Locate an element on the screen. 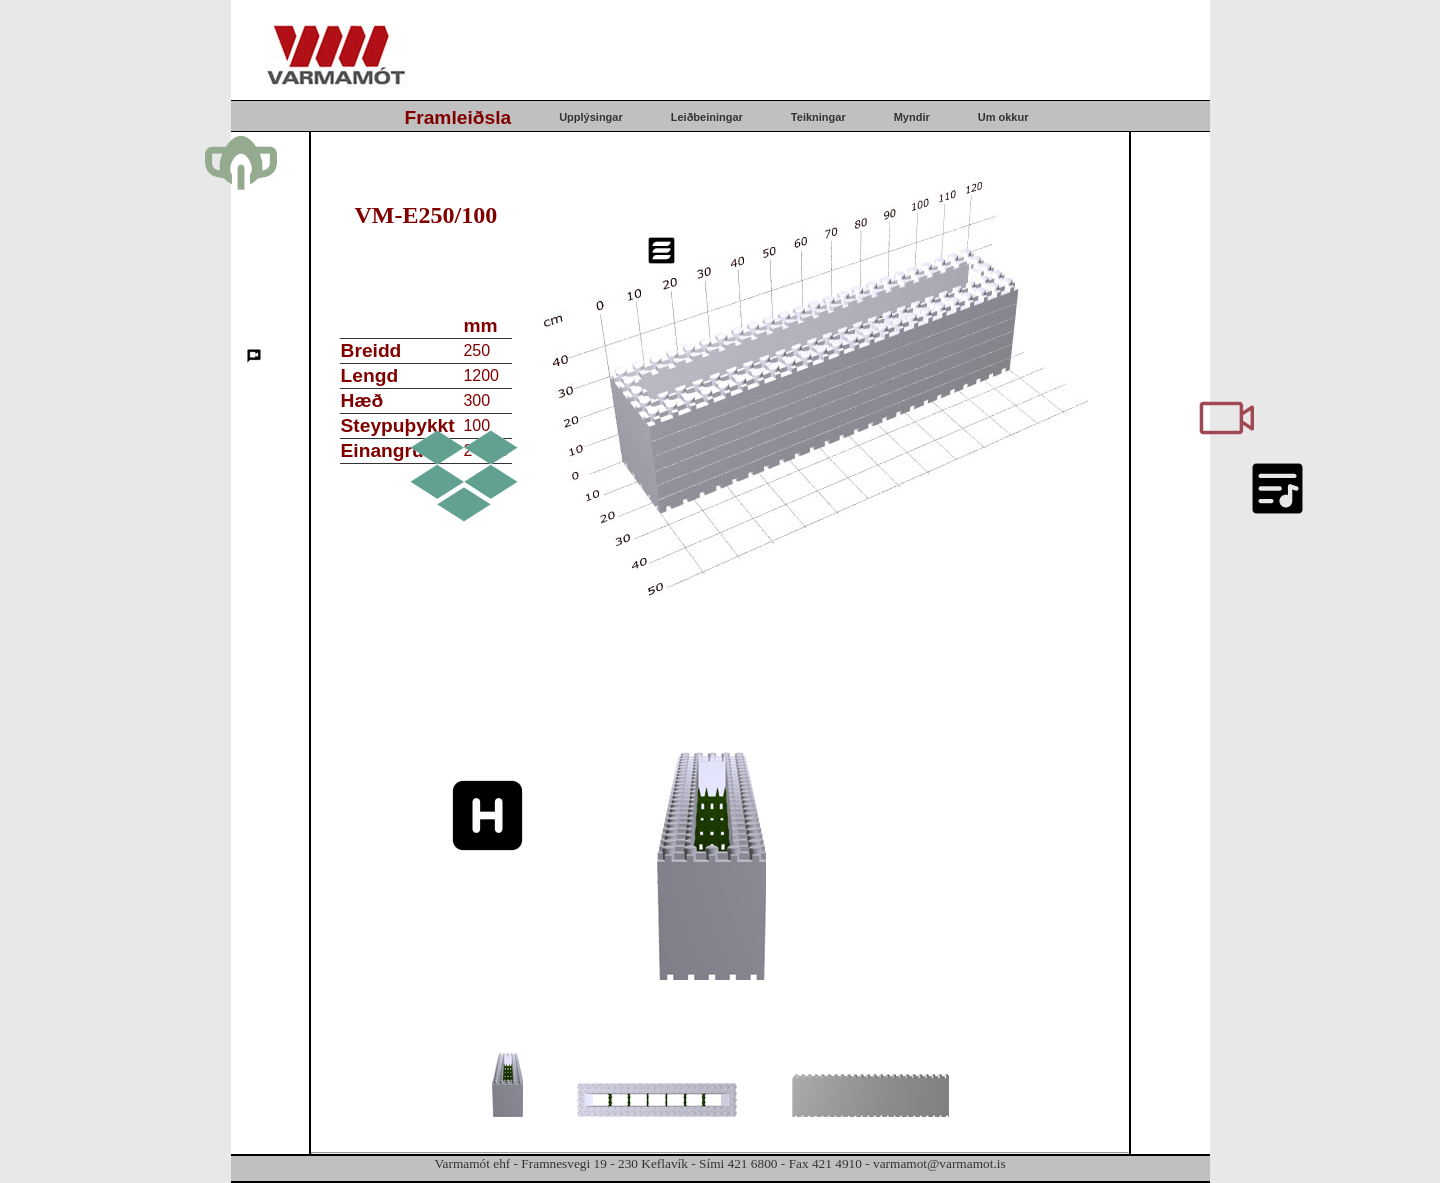 The height and width of the screenshot is (1183, 1440). jxl image format logo is located at coordinates (661, 250).